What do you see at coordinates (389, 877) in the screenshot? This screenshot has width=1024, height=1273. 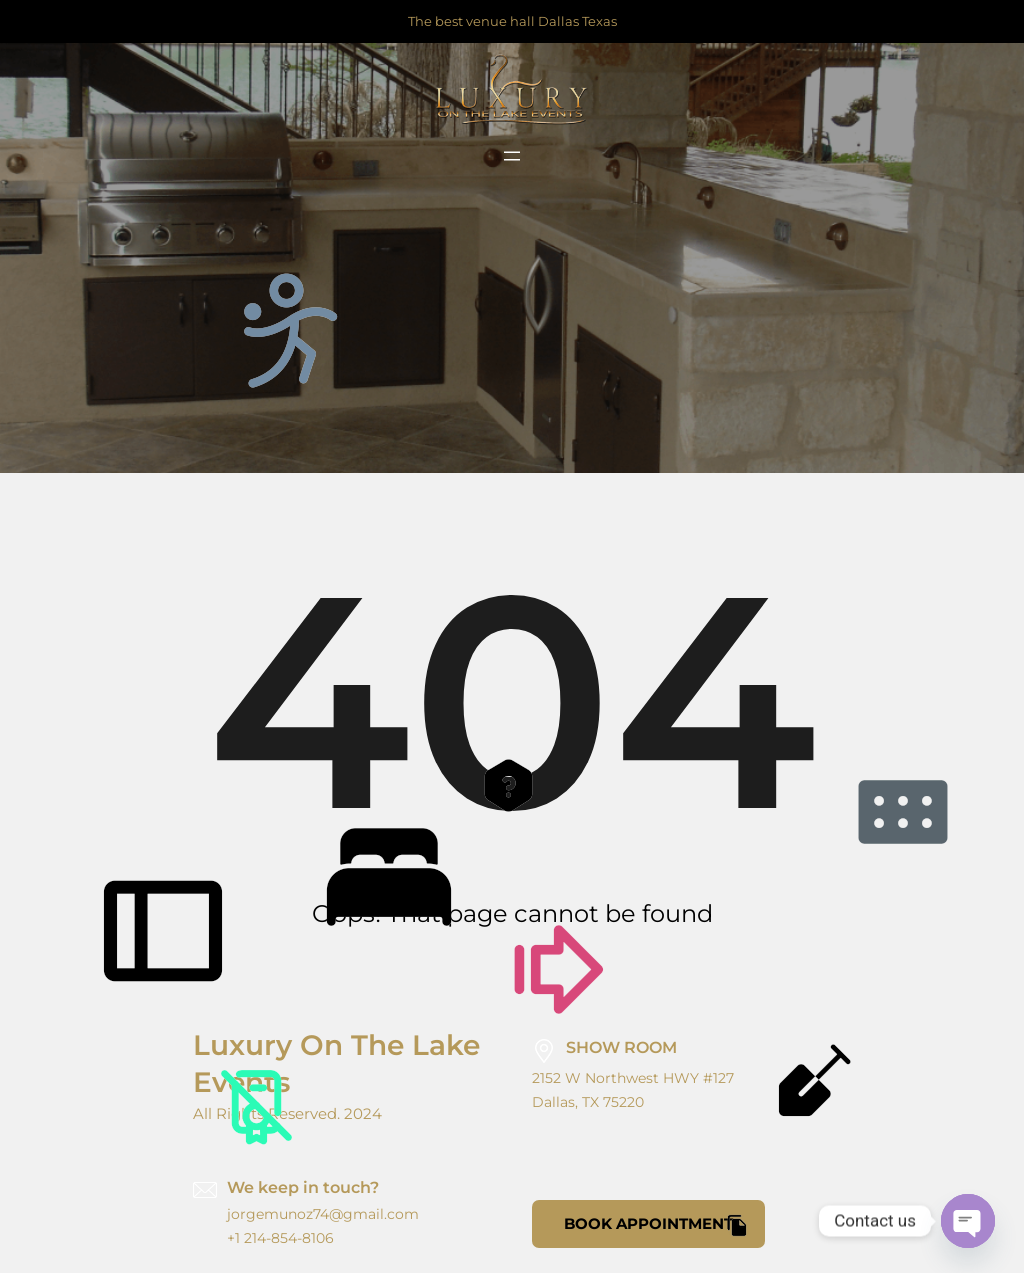 I see `find nearby hotels or accommodations` at bounding box center [389, 877].